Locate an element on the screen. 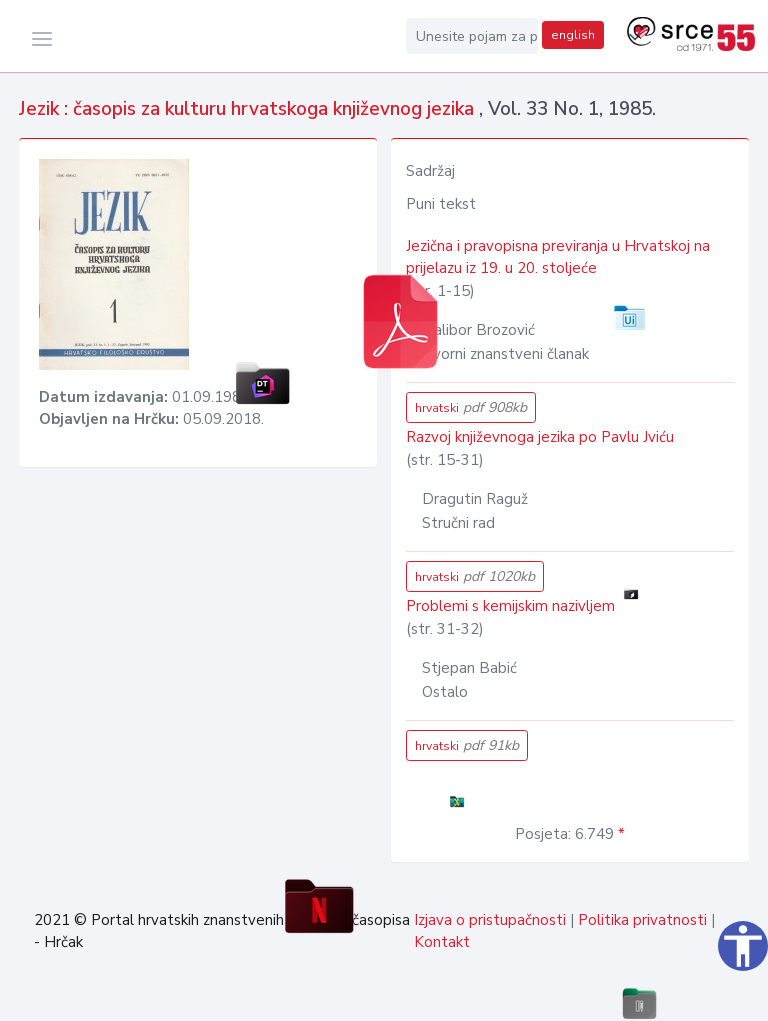 Image resolution: width=768 pixels, height=1021 pixels. folder containing JDownloader downloads is located at coordinates (457, 802).